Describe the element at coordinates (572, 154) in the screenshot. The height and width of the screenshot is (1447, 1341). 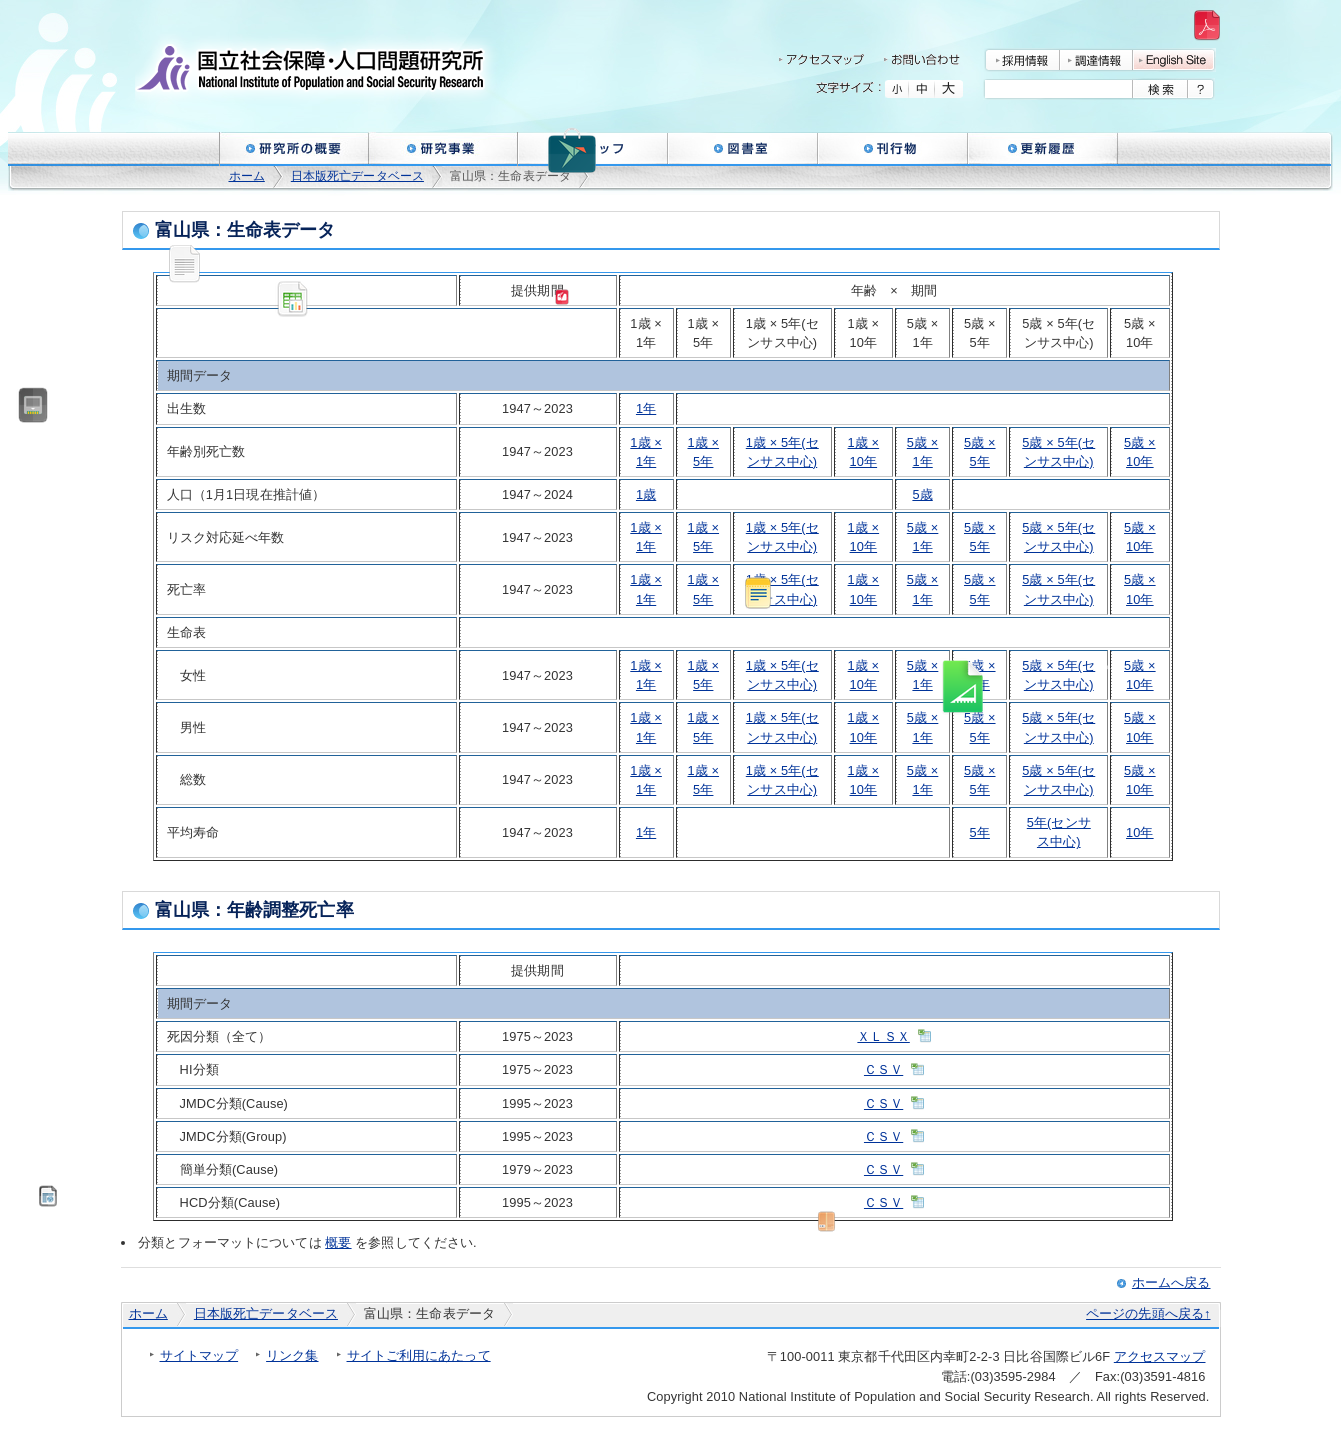
I see `open the snap store to browse and install applications` at that location.